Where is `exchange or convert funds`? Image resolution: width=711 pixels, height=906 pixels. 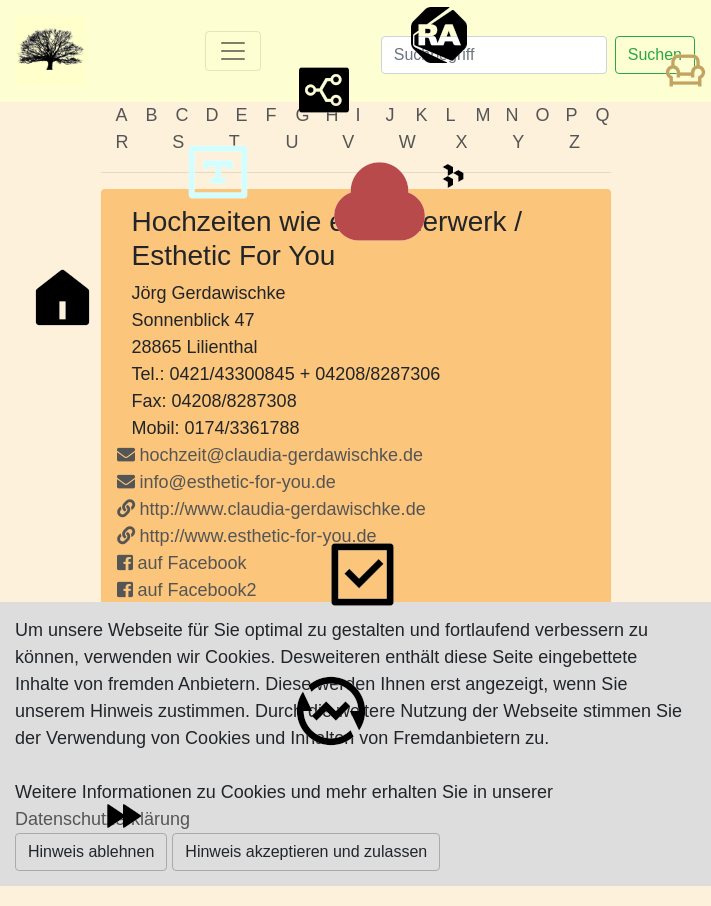
exchange or convert funds is located at coordinates (331, 711).